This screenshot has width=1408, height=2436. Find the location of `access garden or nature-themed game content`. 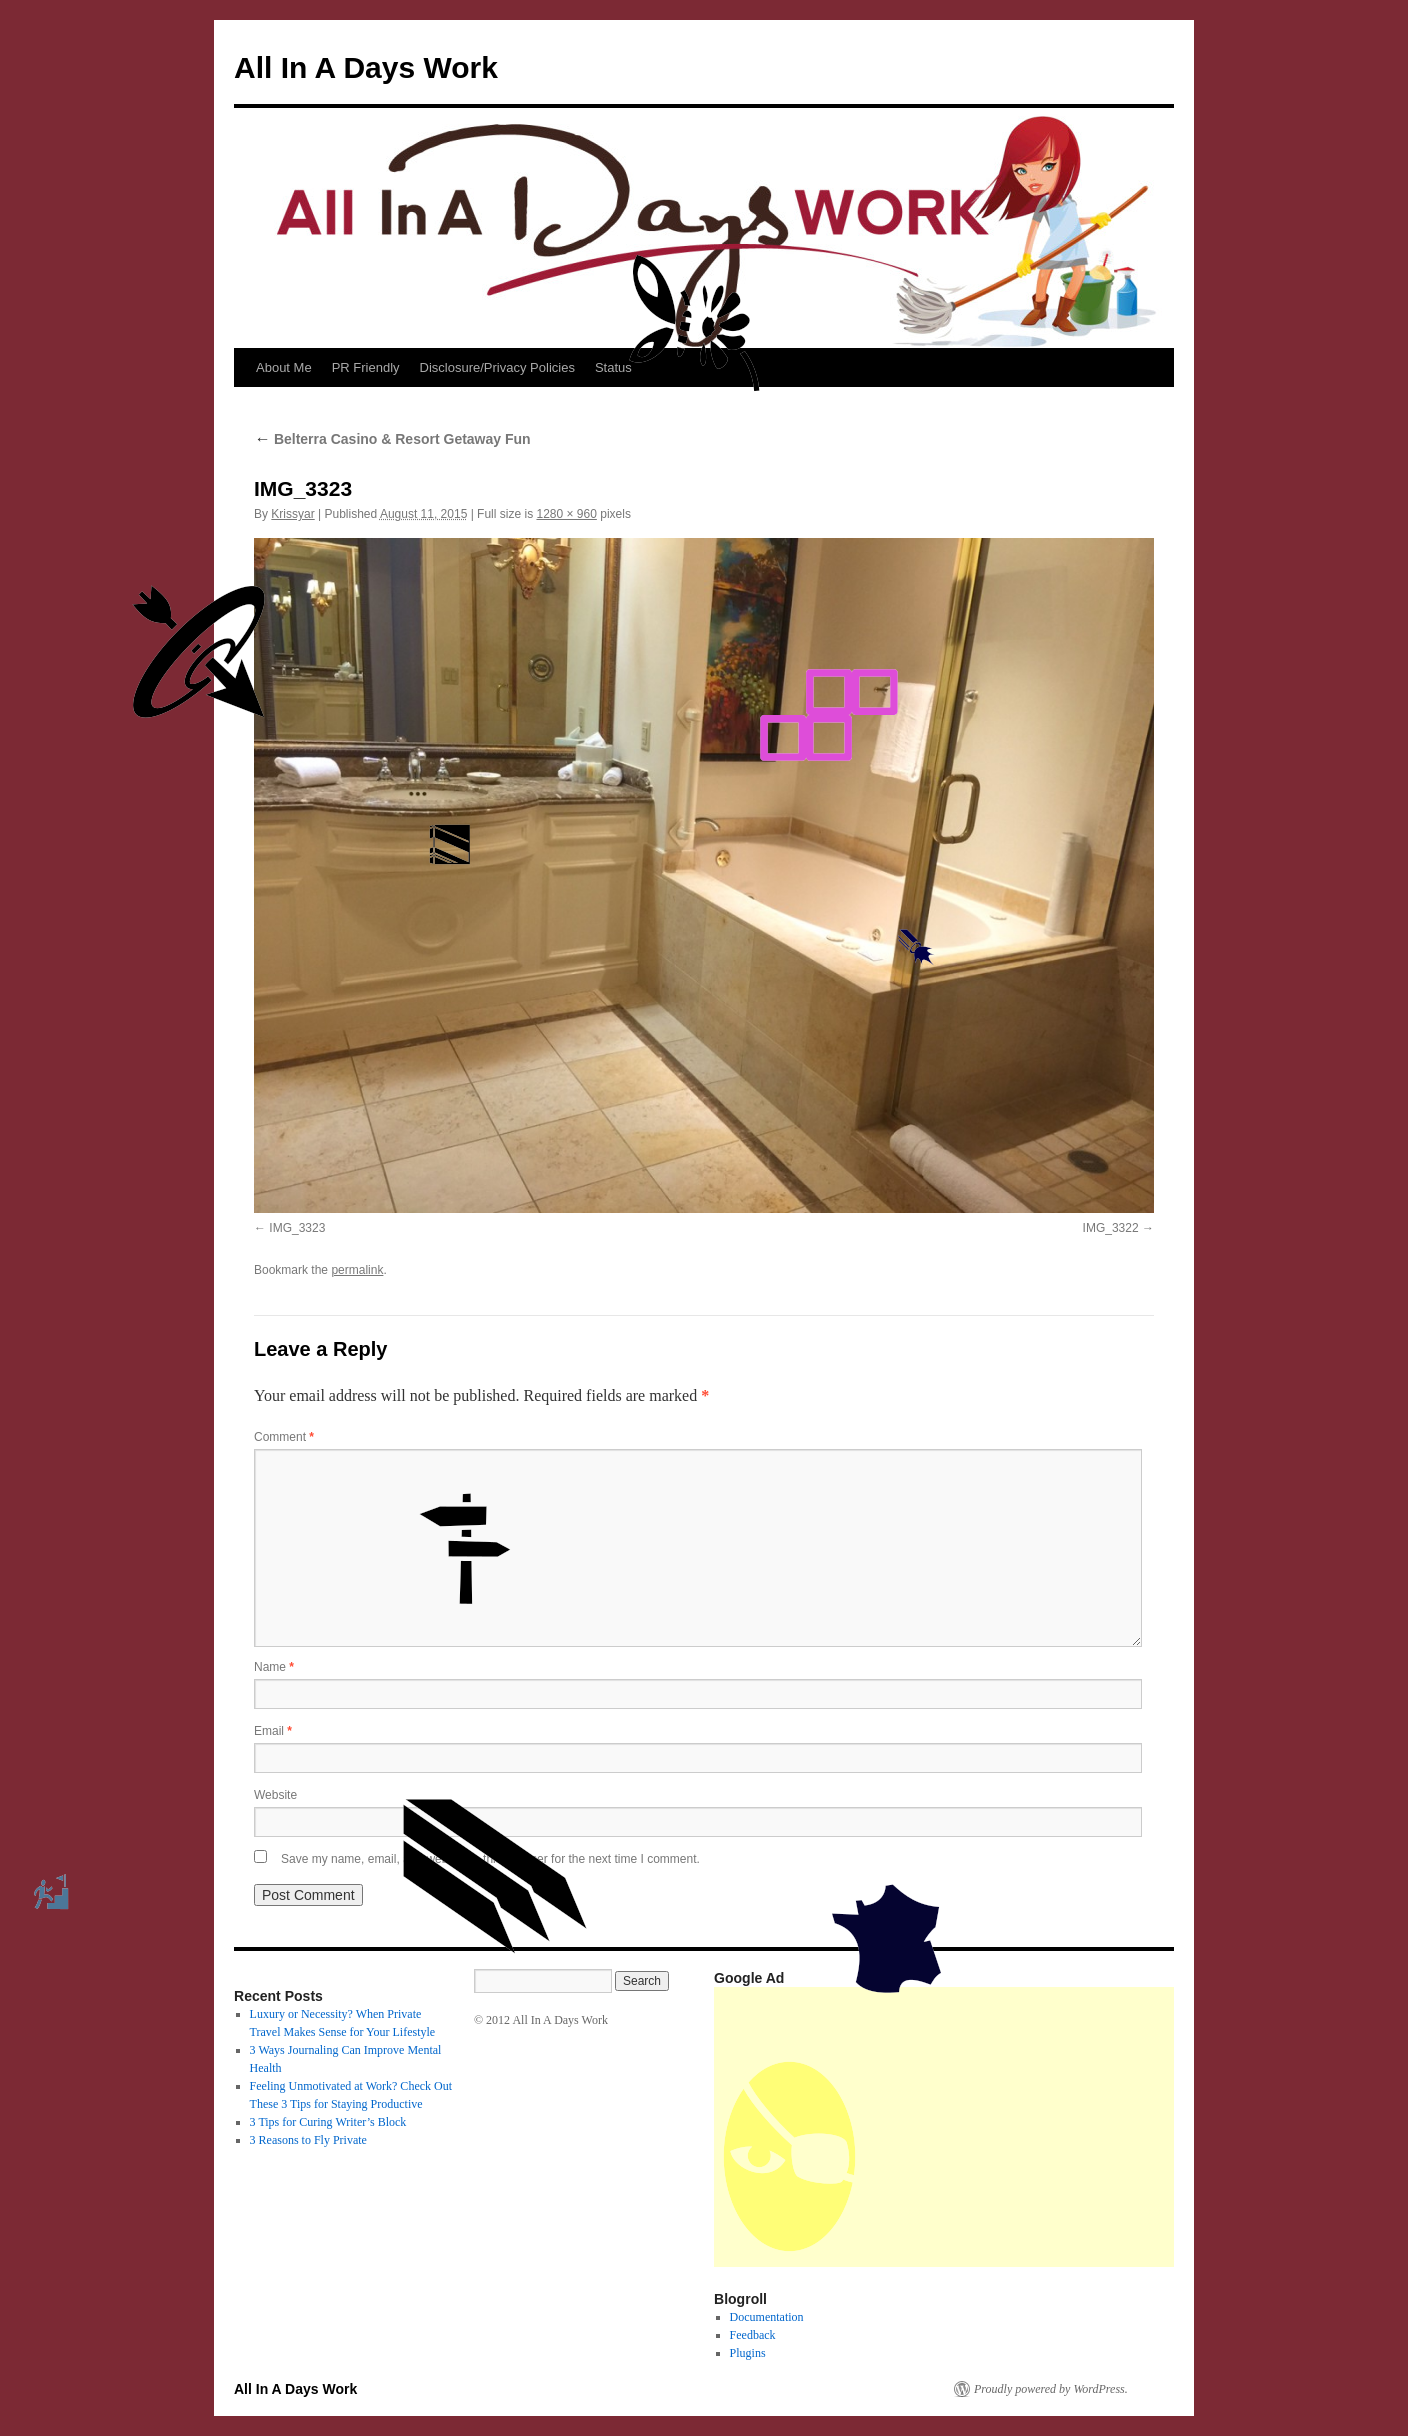

access garden or nature-themed game content is located at coordinates (692, 322).